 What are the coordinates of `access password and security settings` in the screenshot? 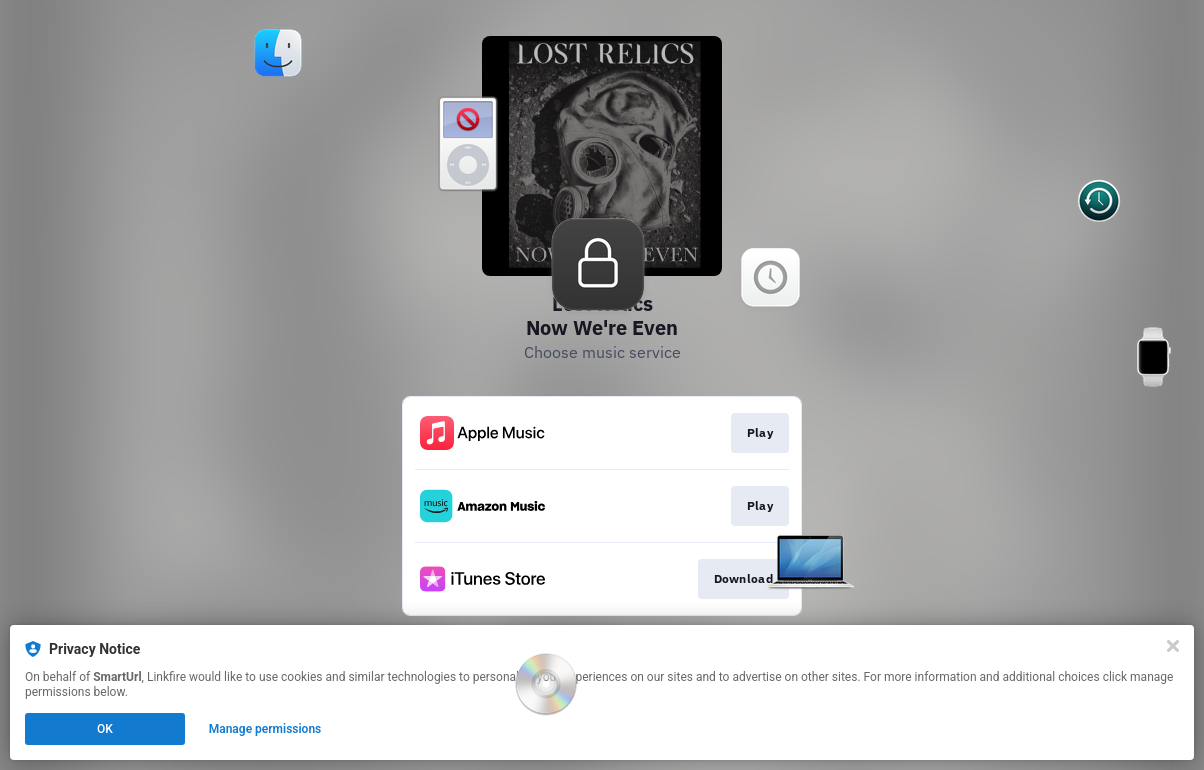 It's located at (598, 266).